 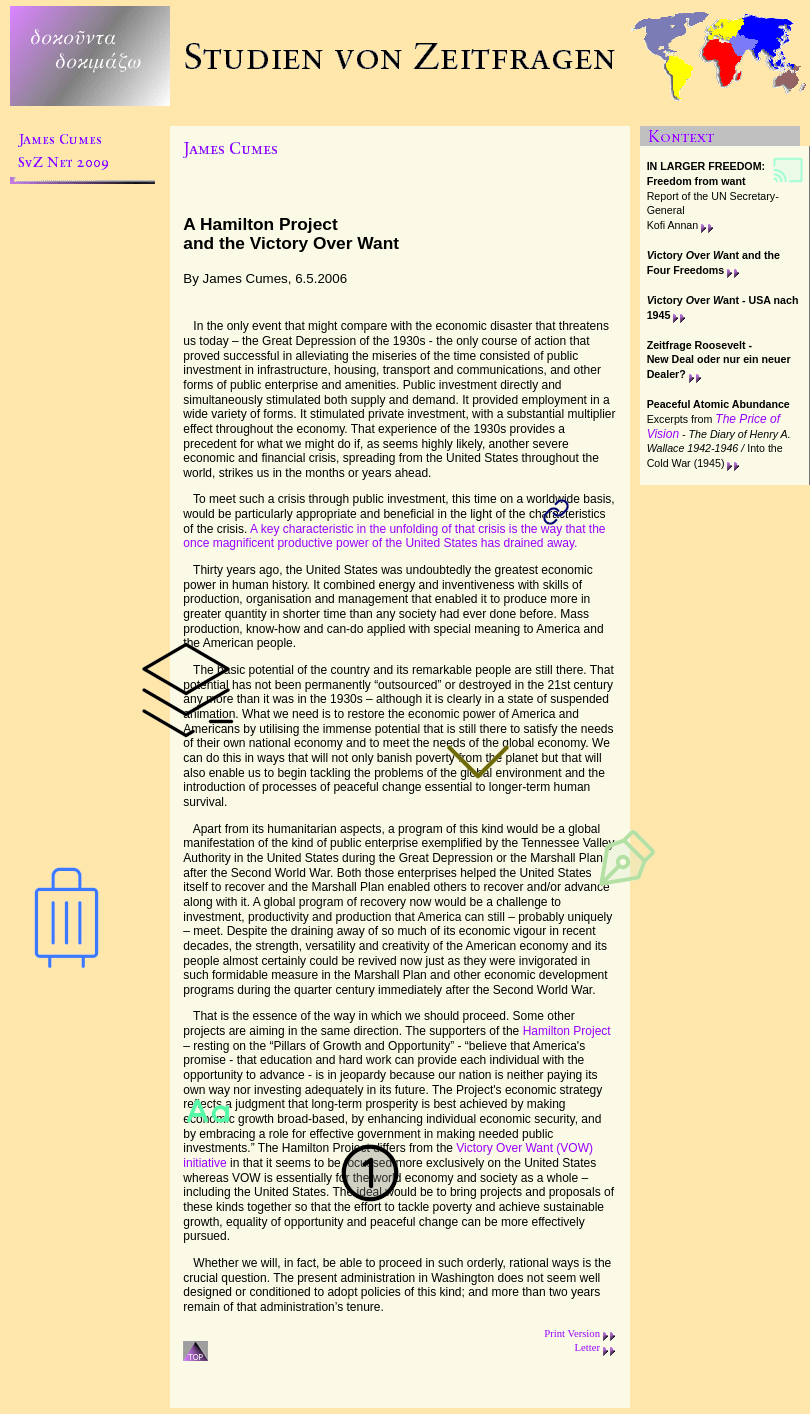 I want to click on access drawing or illustration tools, so click(x=624, y=861).